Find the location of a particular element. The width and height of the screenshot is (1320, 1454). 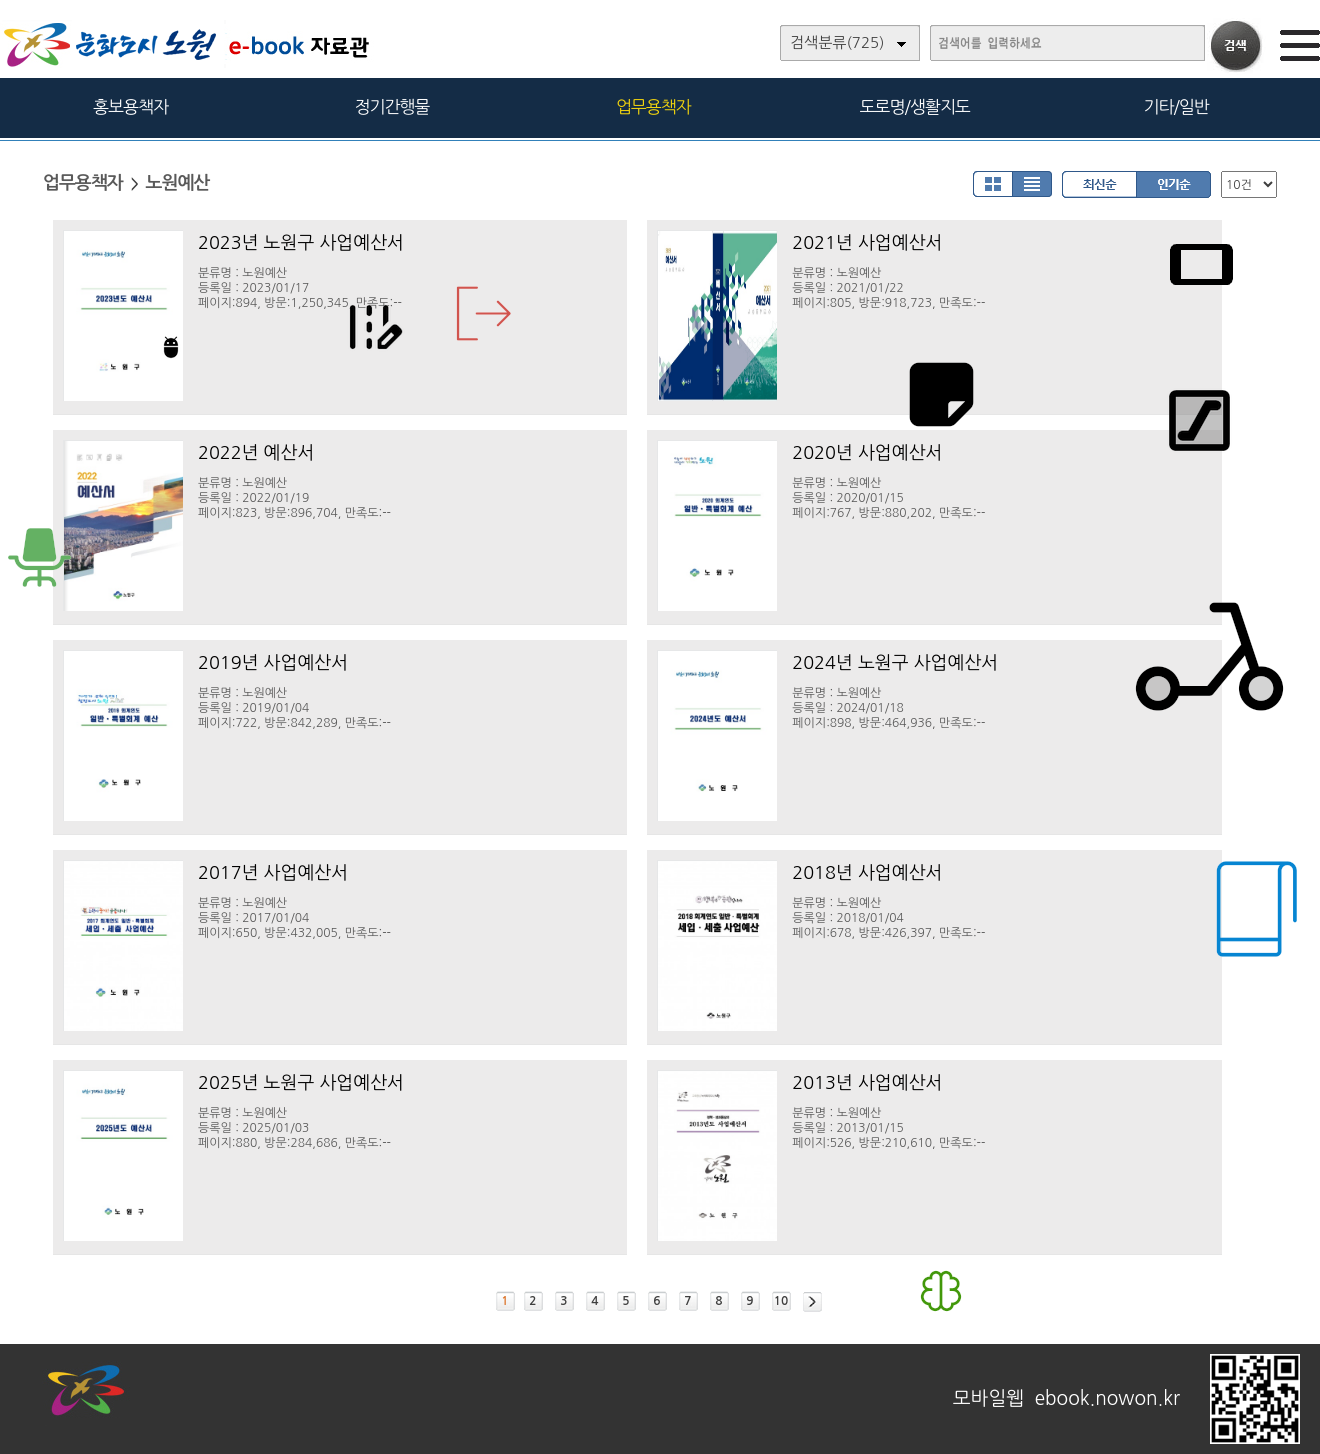

android debug bridge (adb) connection status is located at coordinates (171, 347).